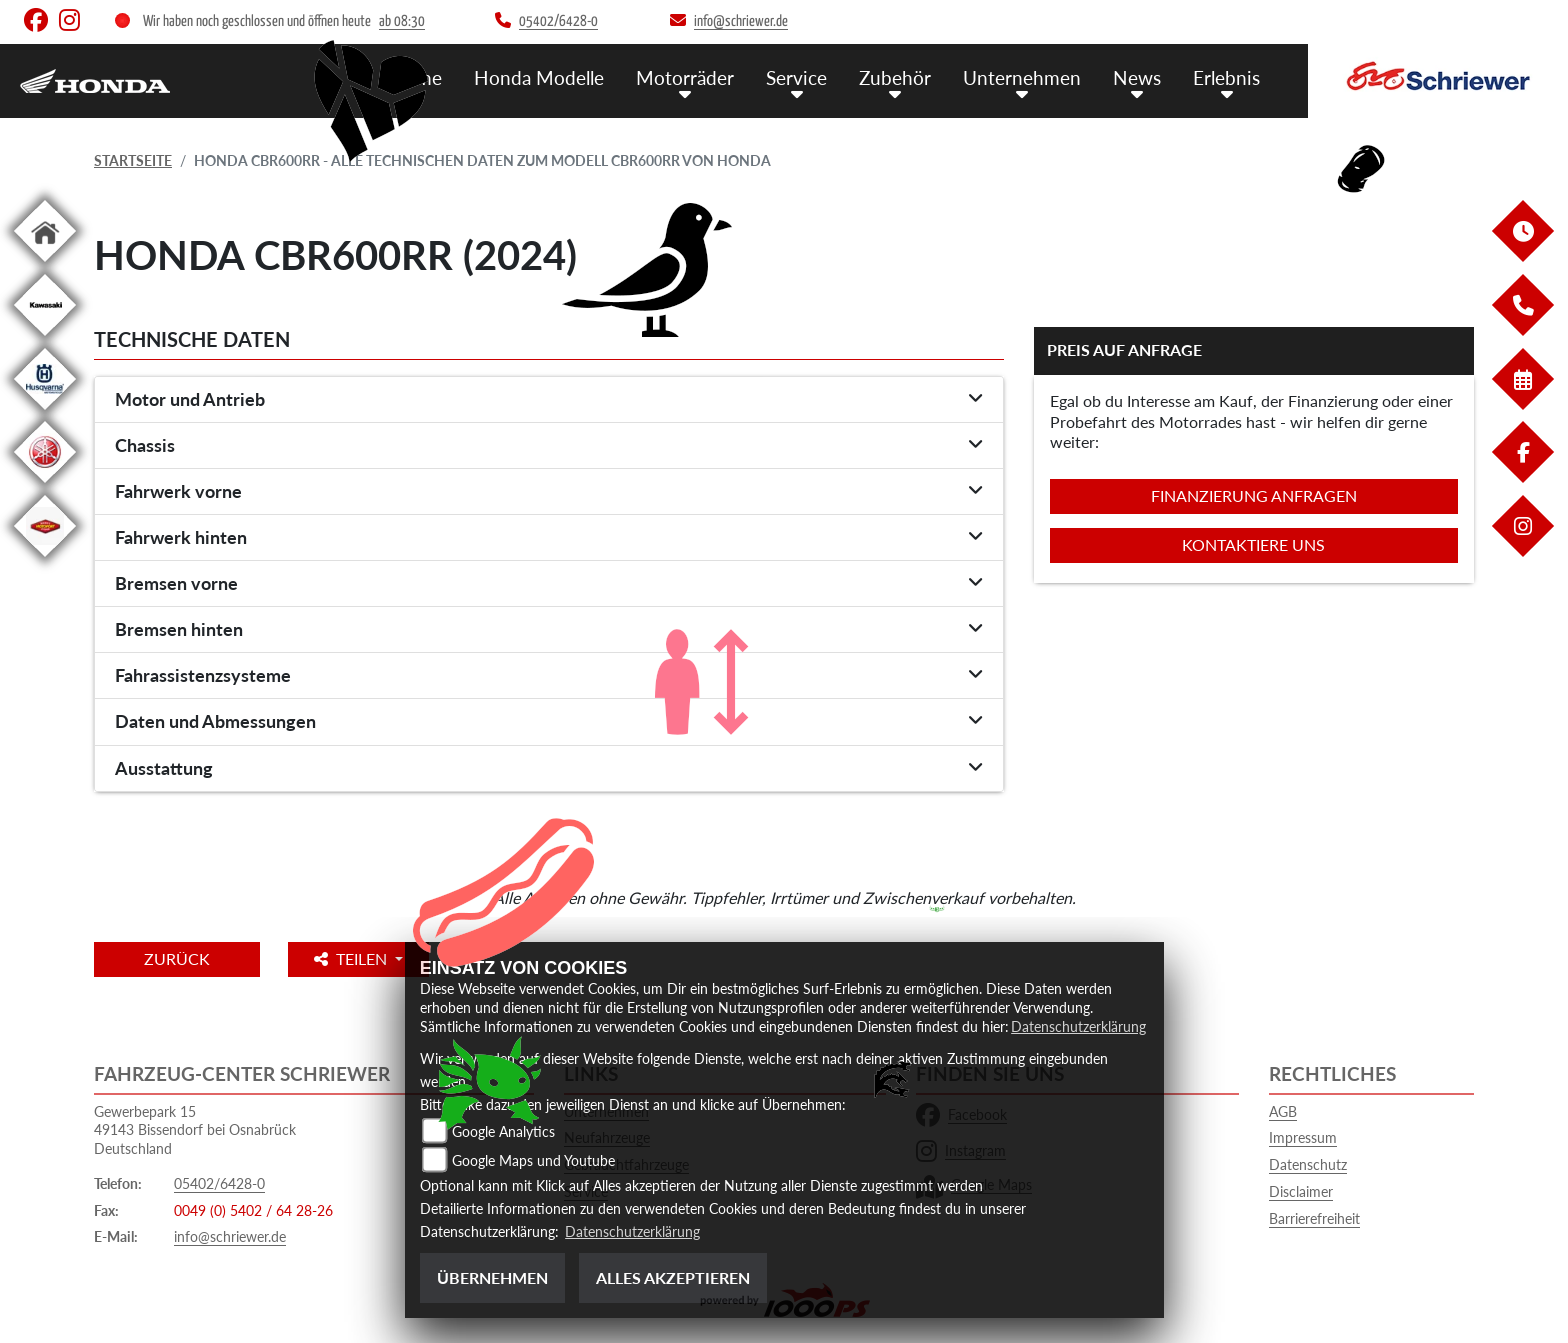 The width and height of the screenshot is (1568, 1343). What do you see at coordinates (702, 682) in the screenshot?
I see `set or adjust character height` at bounding box center [702, 682].